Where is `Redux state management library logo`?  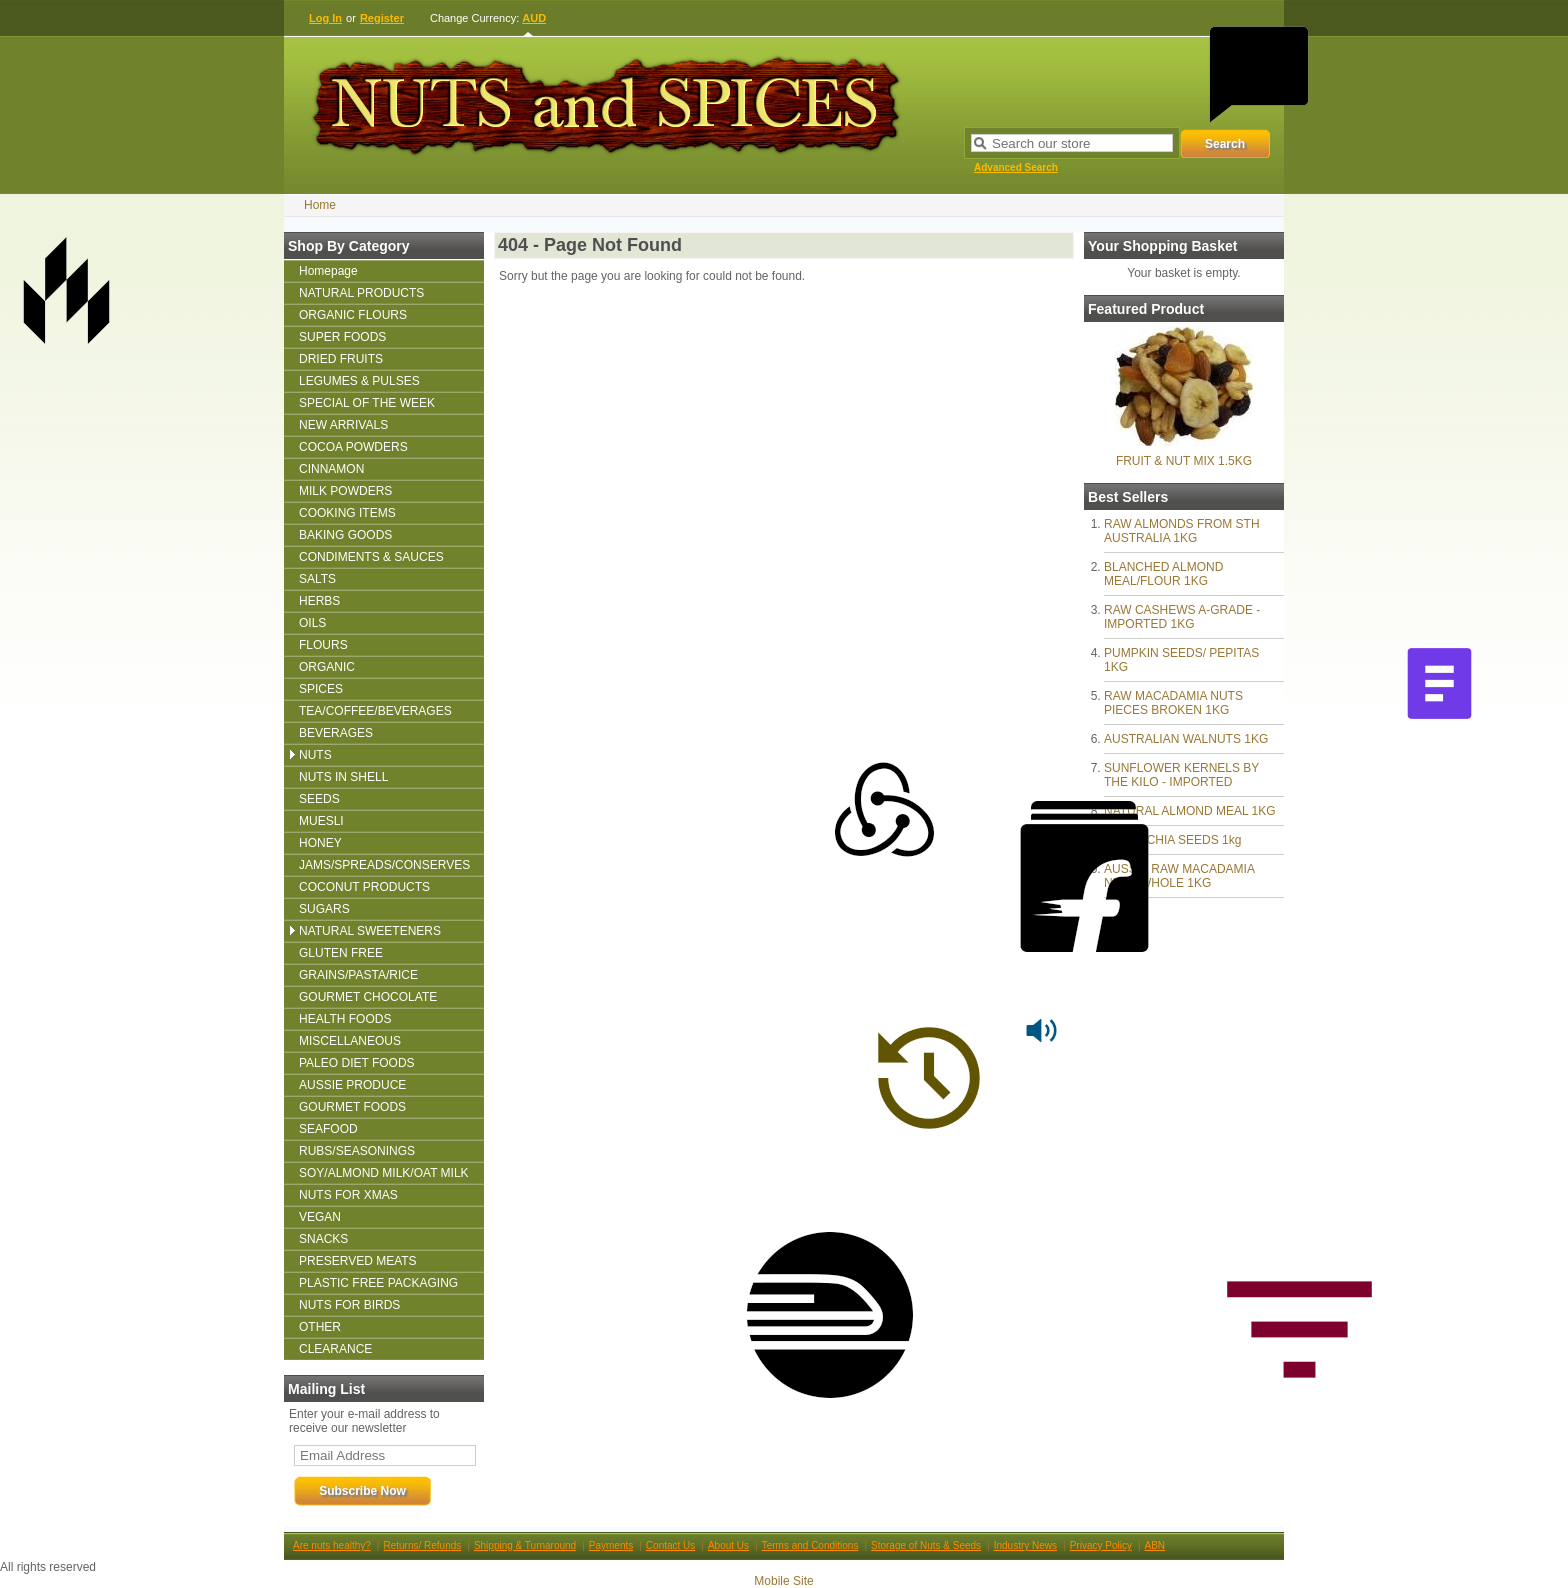 Redux state management library logo is located at coordinates (884, 809).